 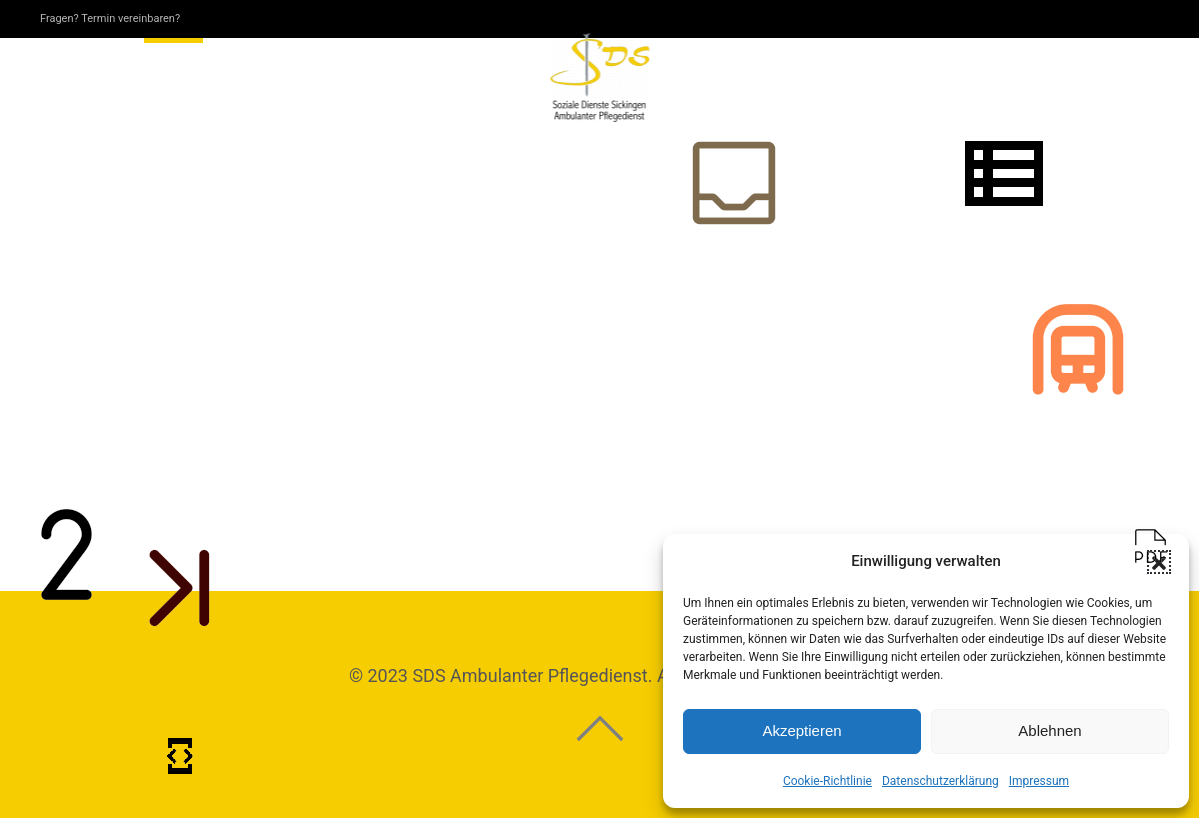 What do you see at coordinates (1078, 353) in the screenshot?
I see `view subway or metro transit options` at bounding box center [1078, 353].